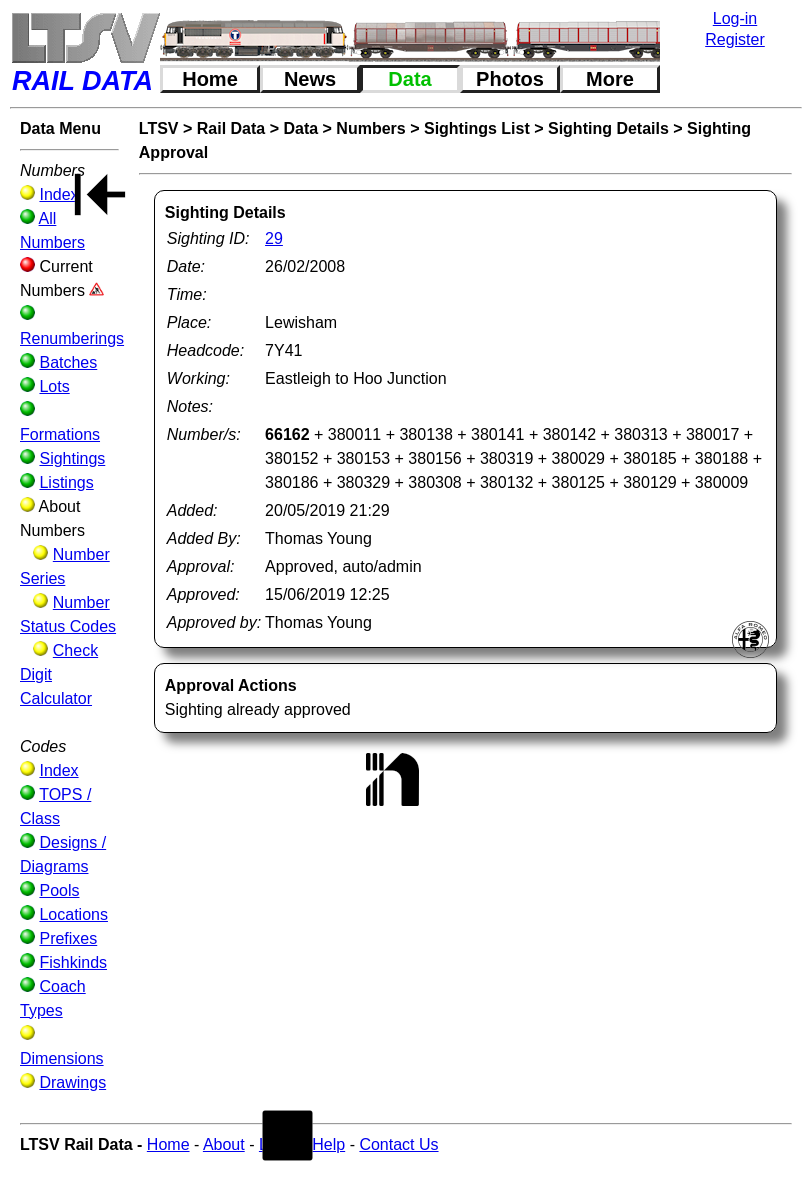  I want to click on Alfa Romeo brand logo, so click(750, 639).